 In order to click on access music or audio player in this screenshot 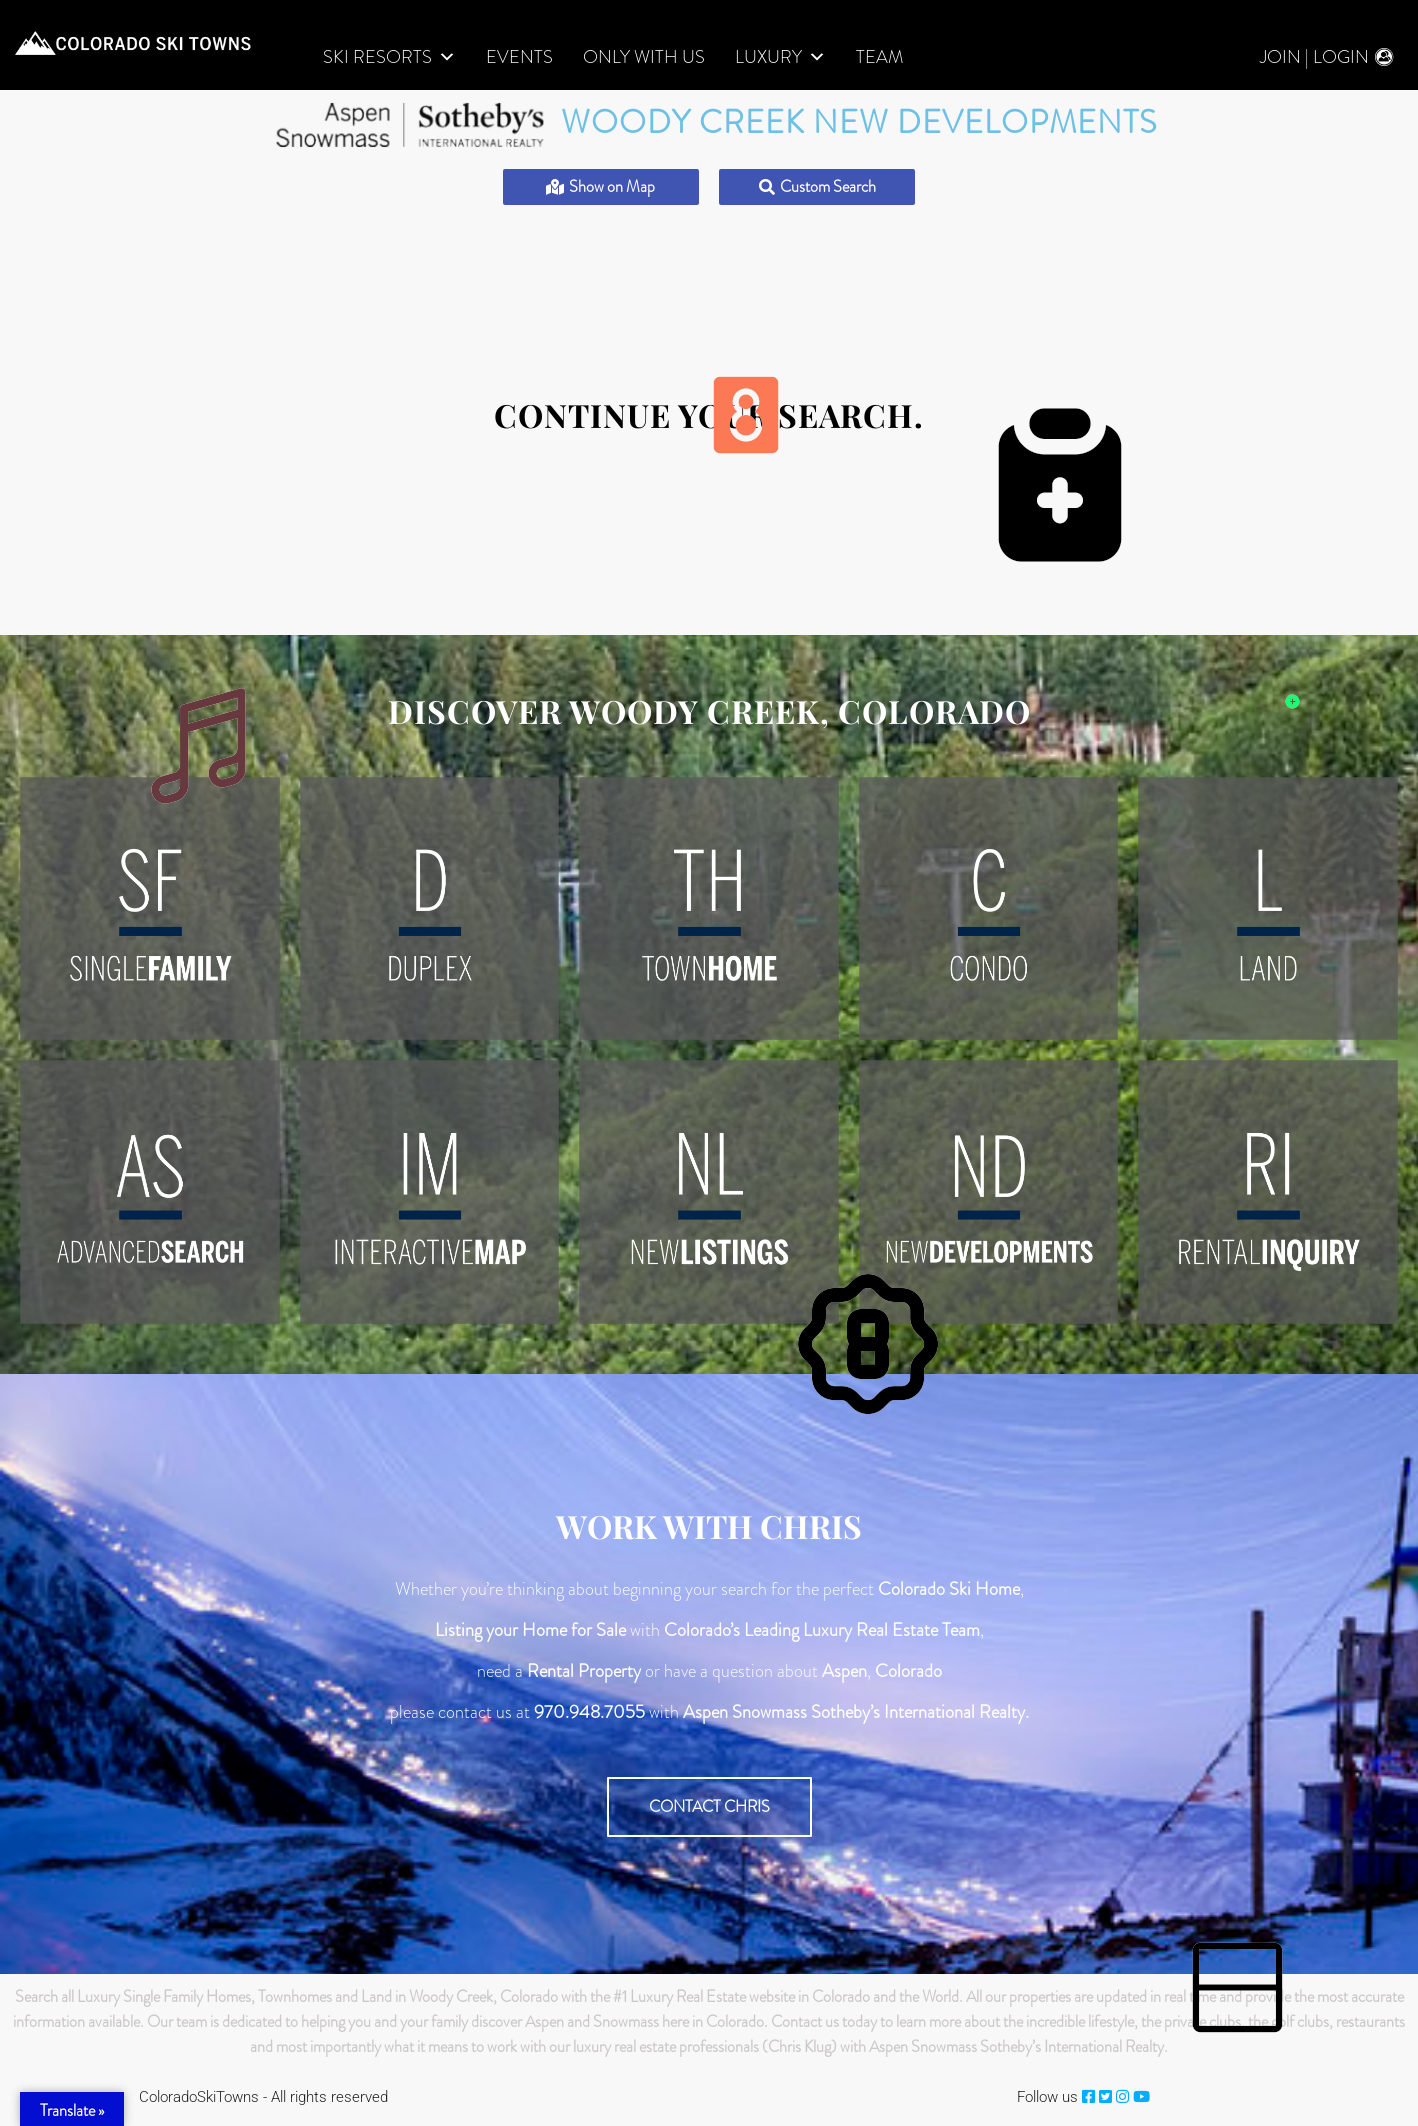, I will do `click(200, 745)`.